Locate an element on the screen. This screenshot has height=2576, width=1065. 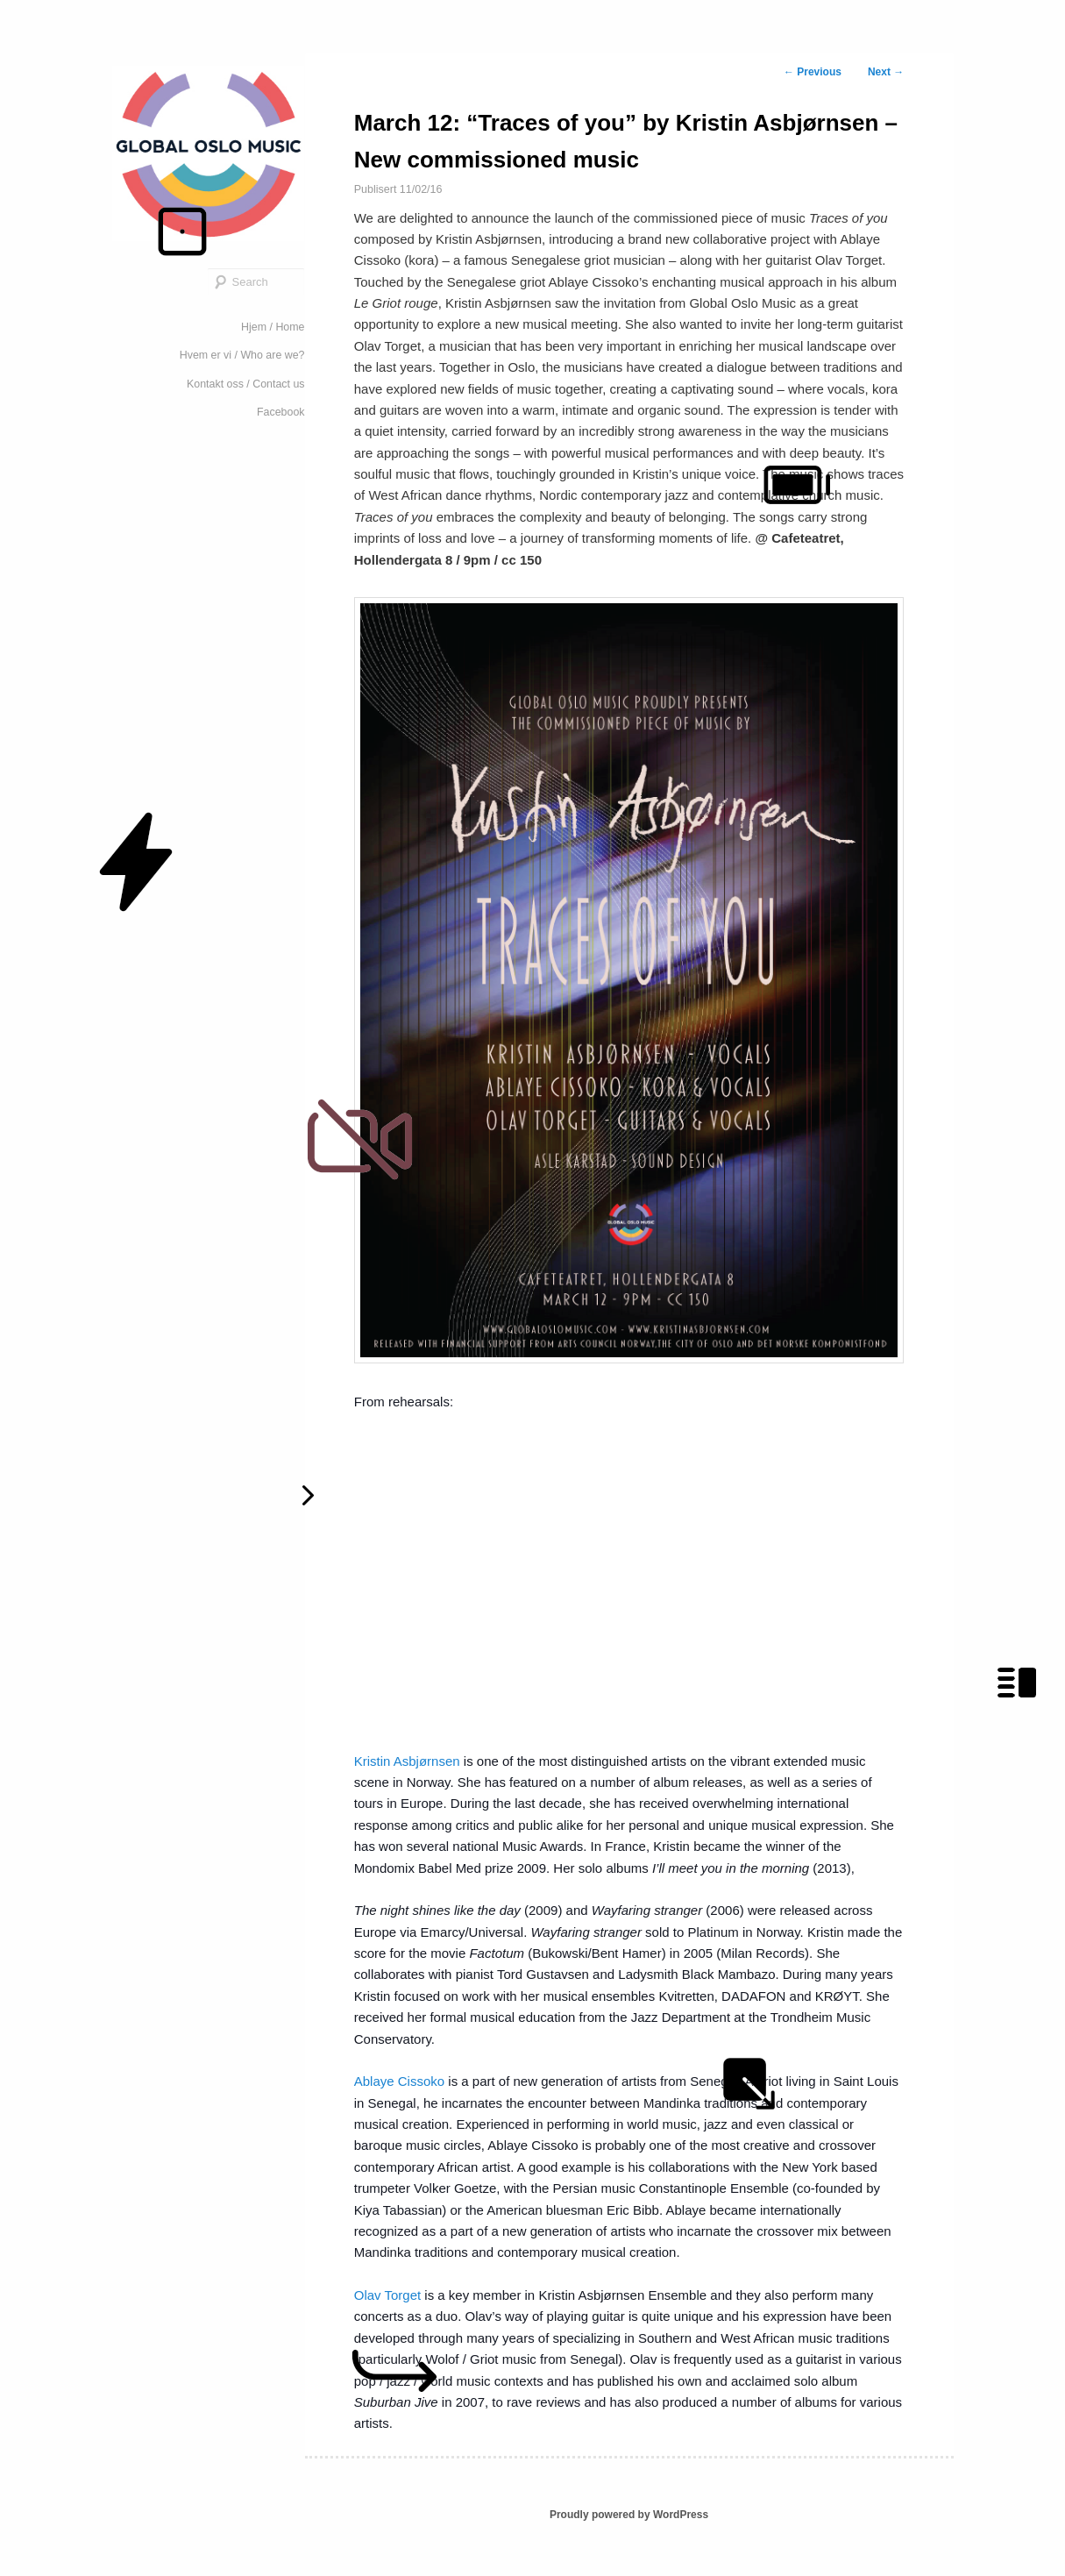
toggle vertical split view layout is located at coordinates (1017, 1683).